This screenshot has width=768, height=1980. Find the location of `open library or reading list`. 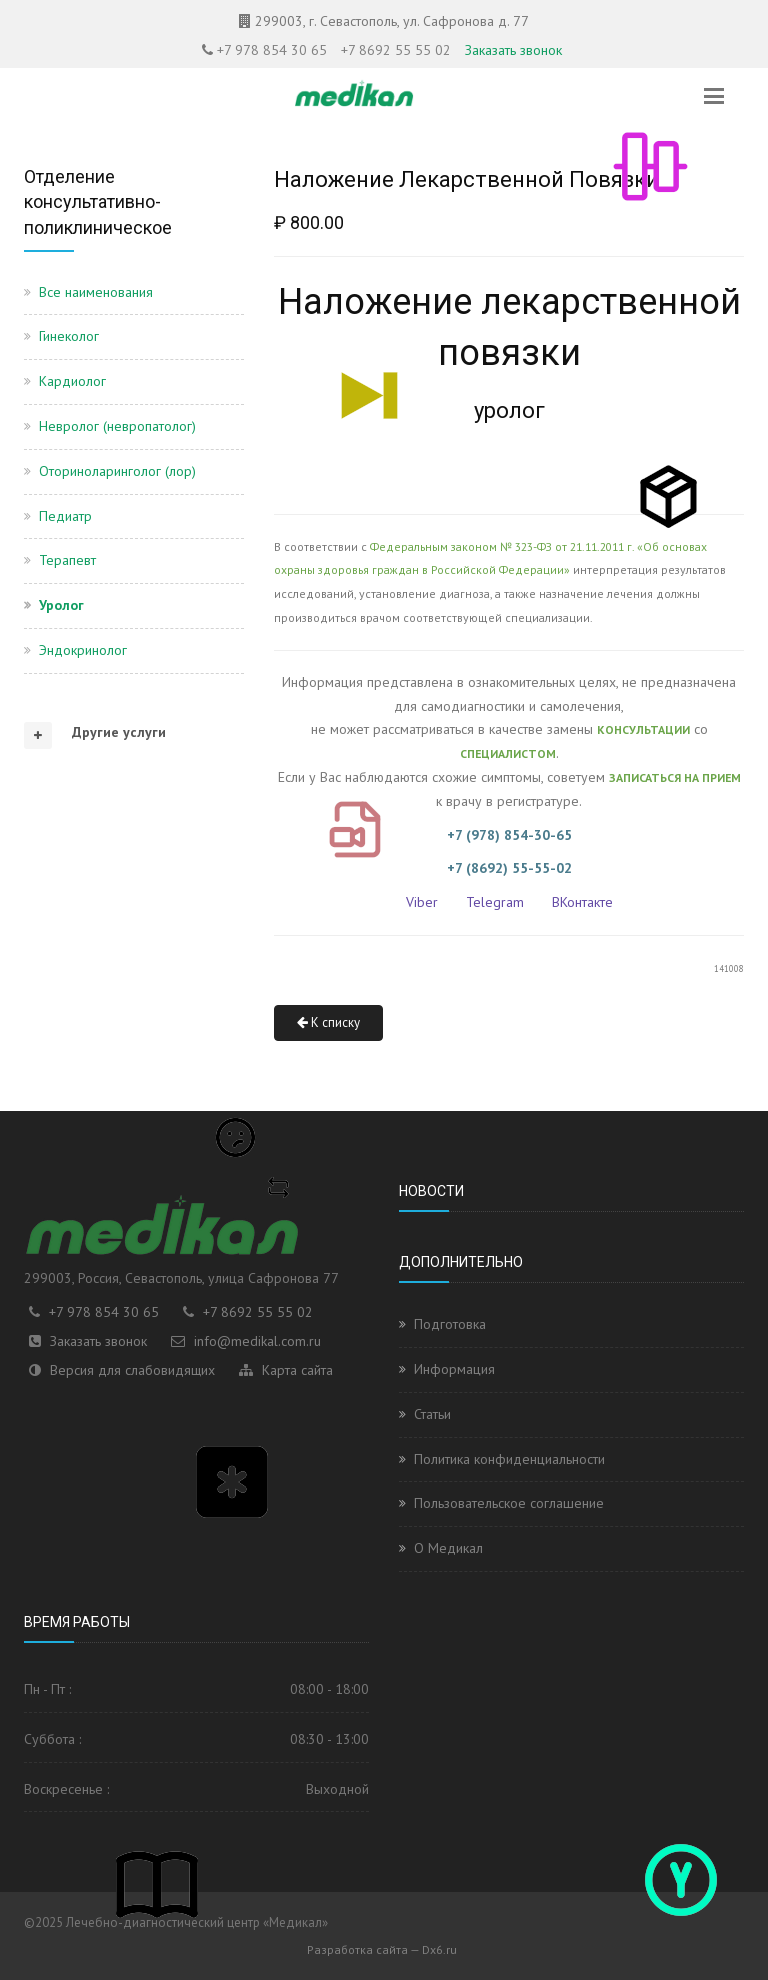

open library or reading list is located at coordinates (157, 1885).